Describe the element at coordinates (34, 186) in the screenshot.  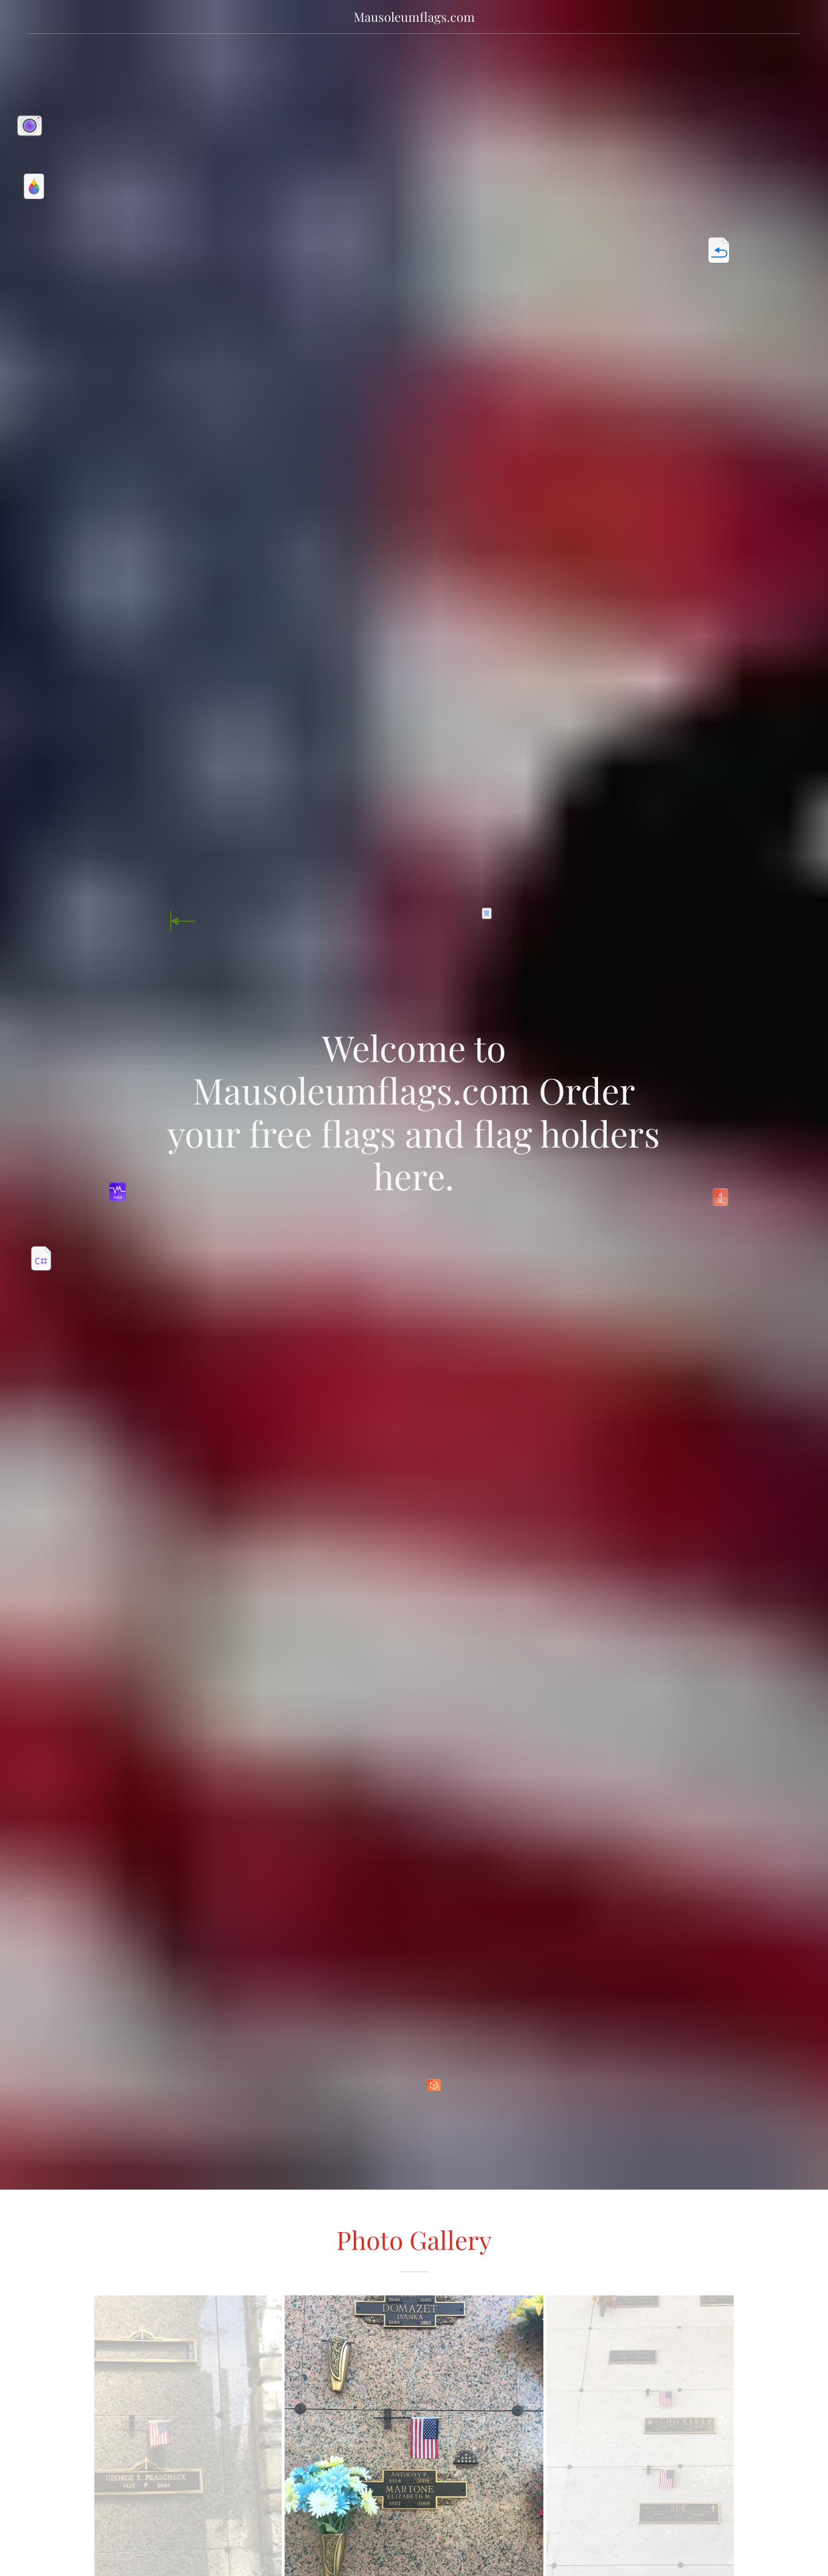
I see `file type indicator for IT87 hardware monitor configuration` at that location.